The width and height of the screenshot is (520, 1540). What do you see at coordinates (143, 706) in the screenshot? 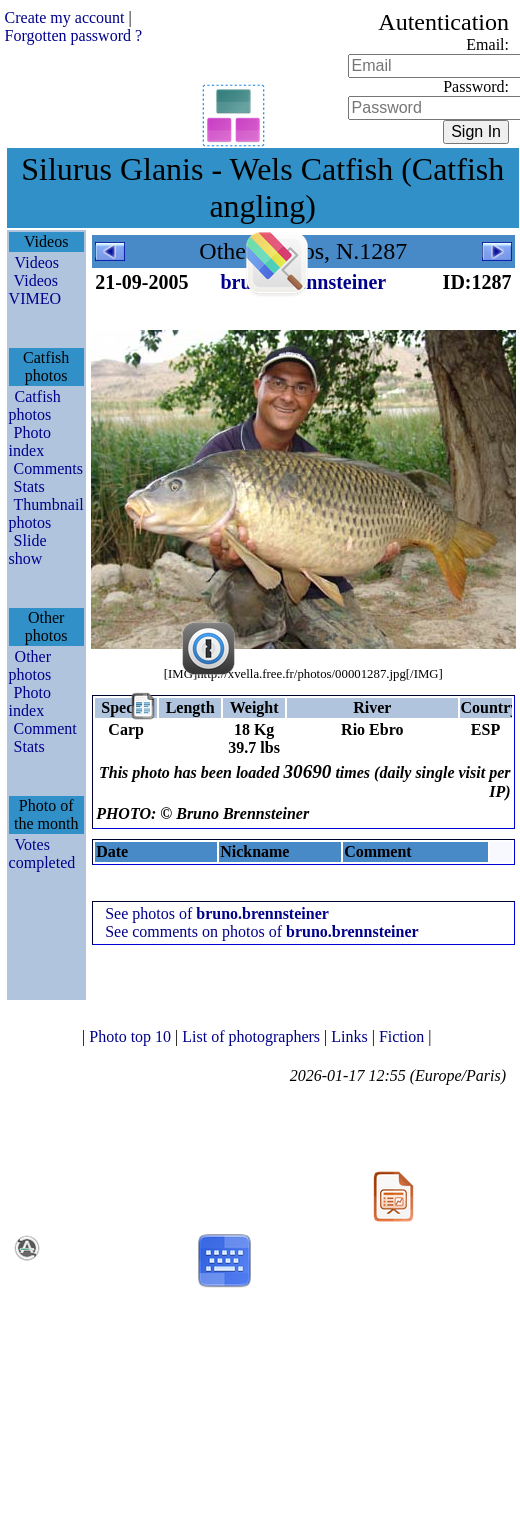
I see `libreoffice master document file type` at bounding box center [143, 706].